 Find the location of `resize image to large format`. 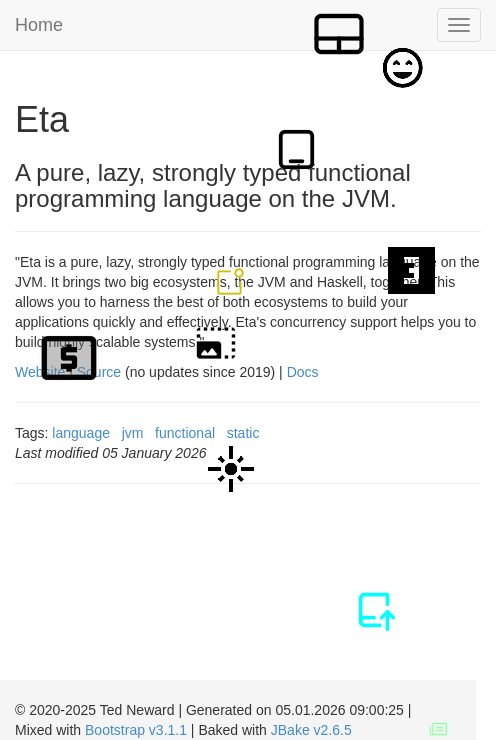

resize image to large format is located at coordinates (216, 343).